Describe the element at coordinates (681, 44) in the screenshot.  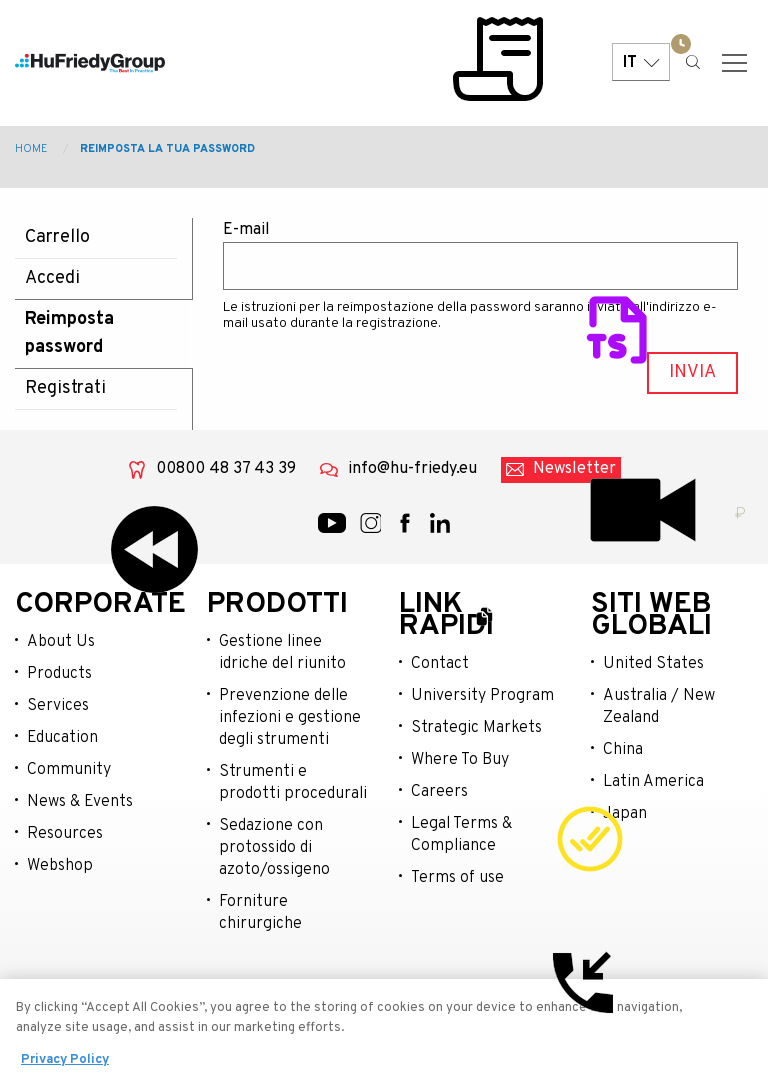
I see `view time or clock settings` at that location.